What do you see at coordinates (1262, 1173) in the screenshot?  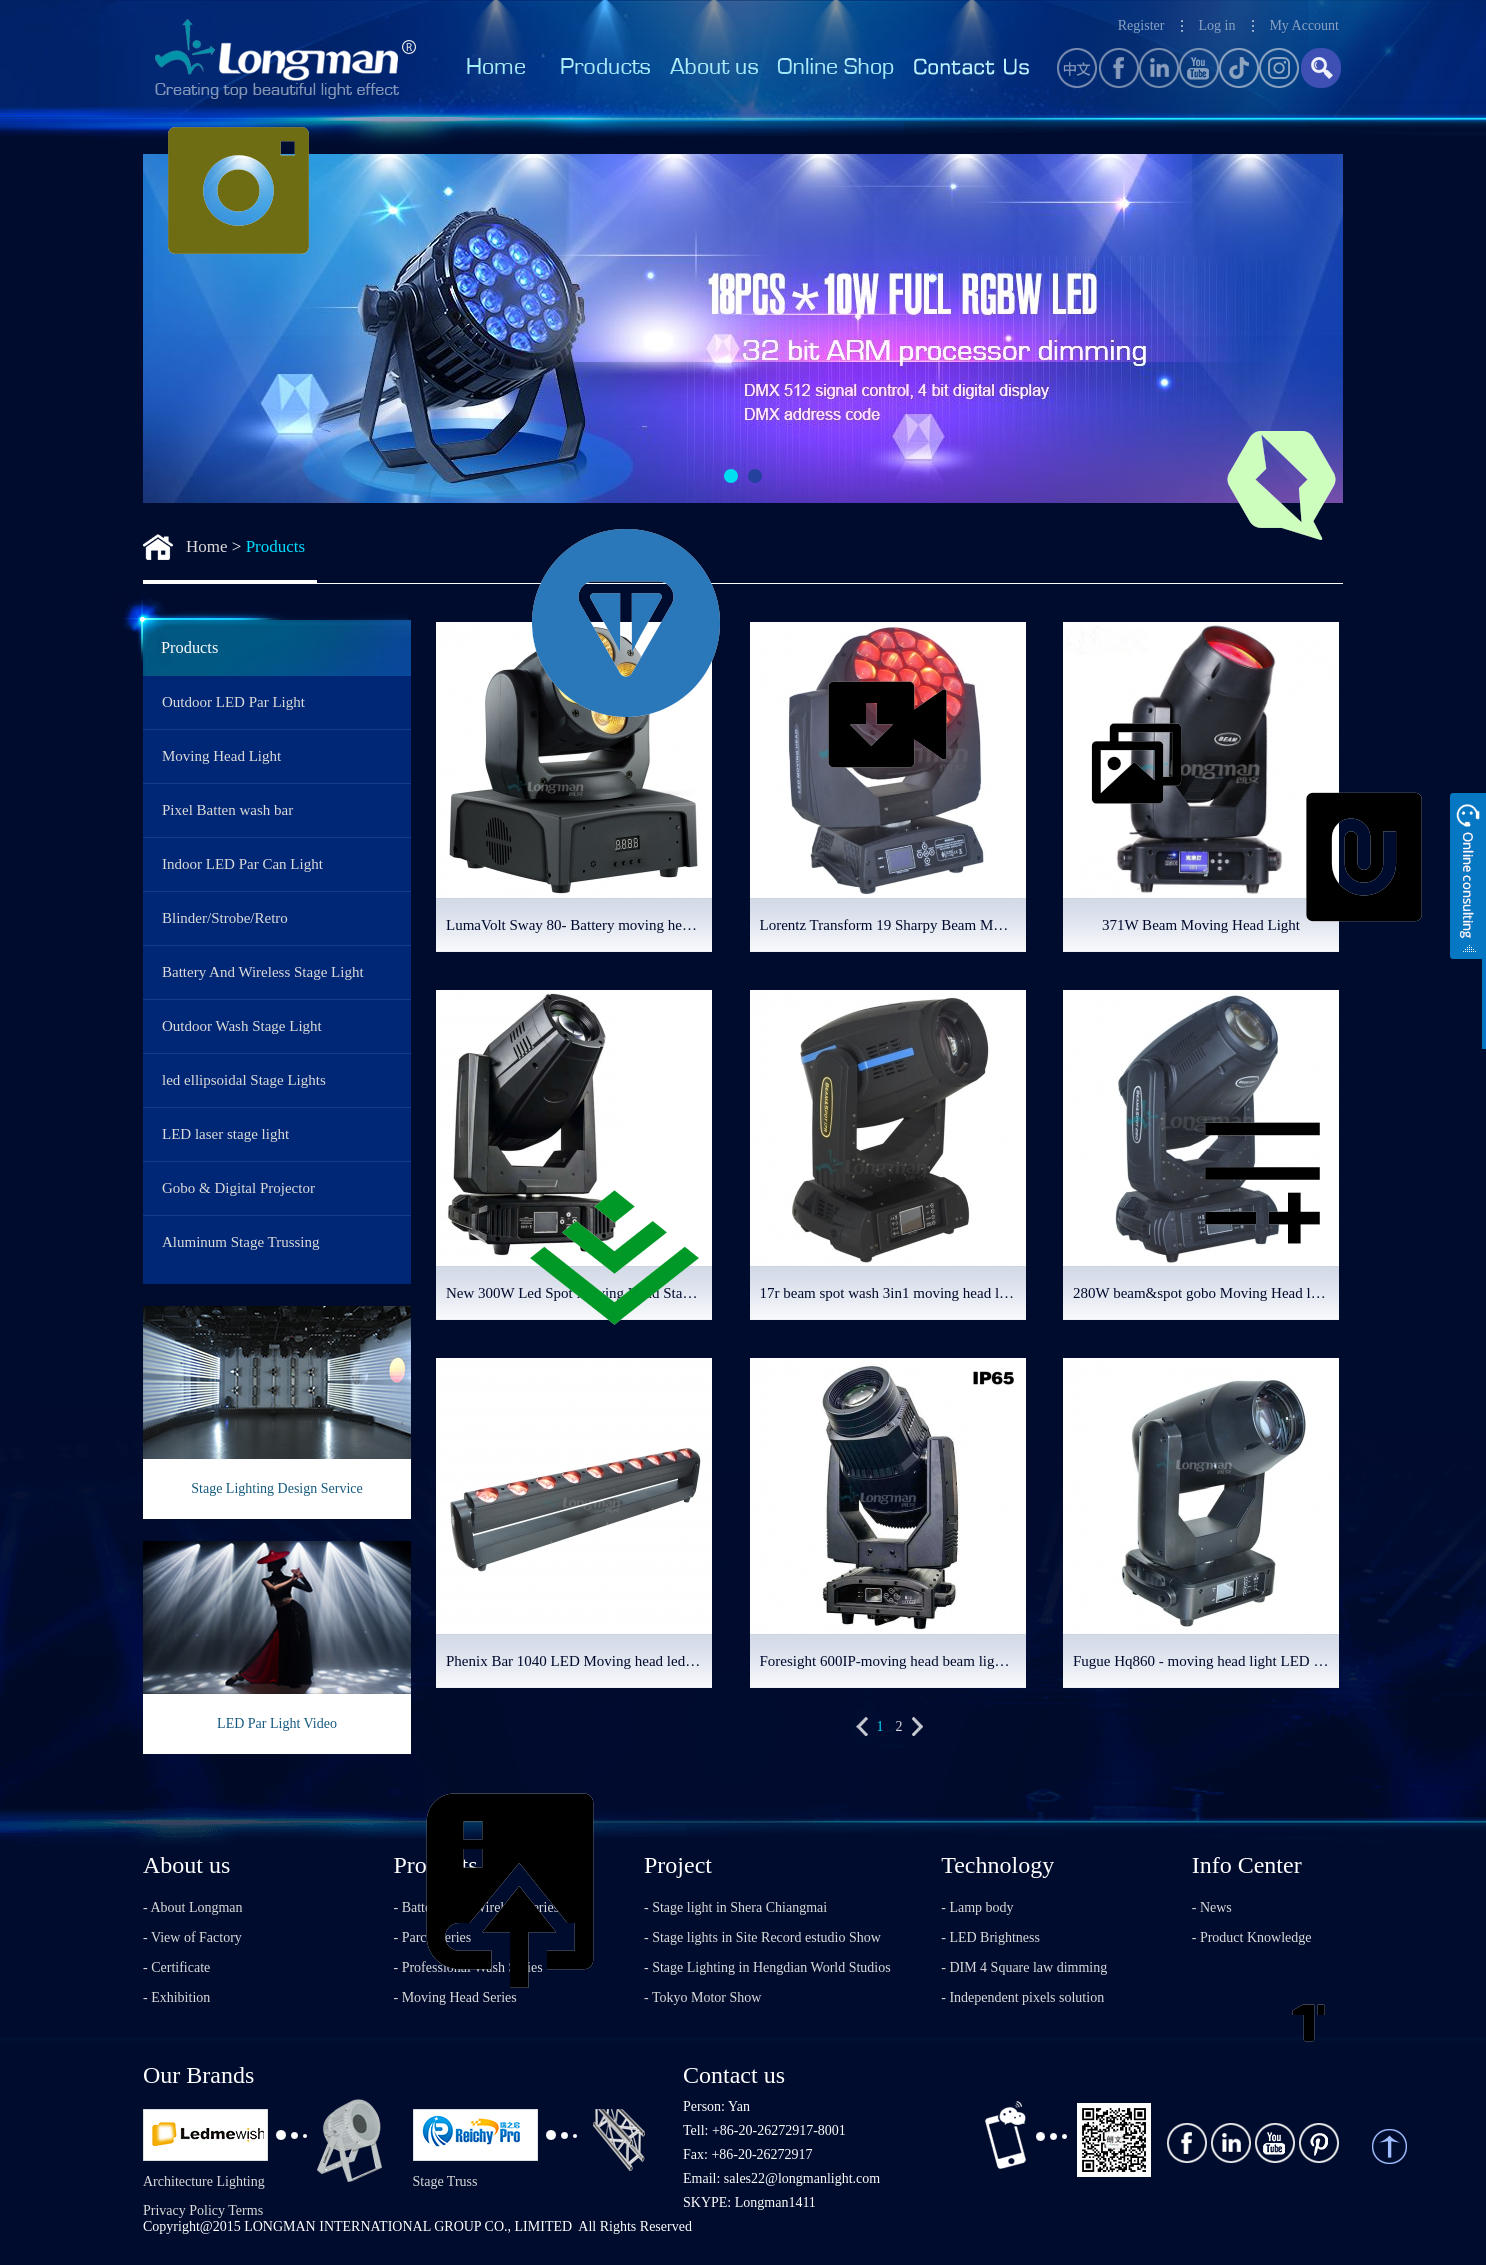 I see `add a new menu item` at bounding box center [1262, 1173].